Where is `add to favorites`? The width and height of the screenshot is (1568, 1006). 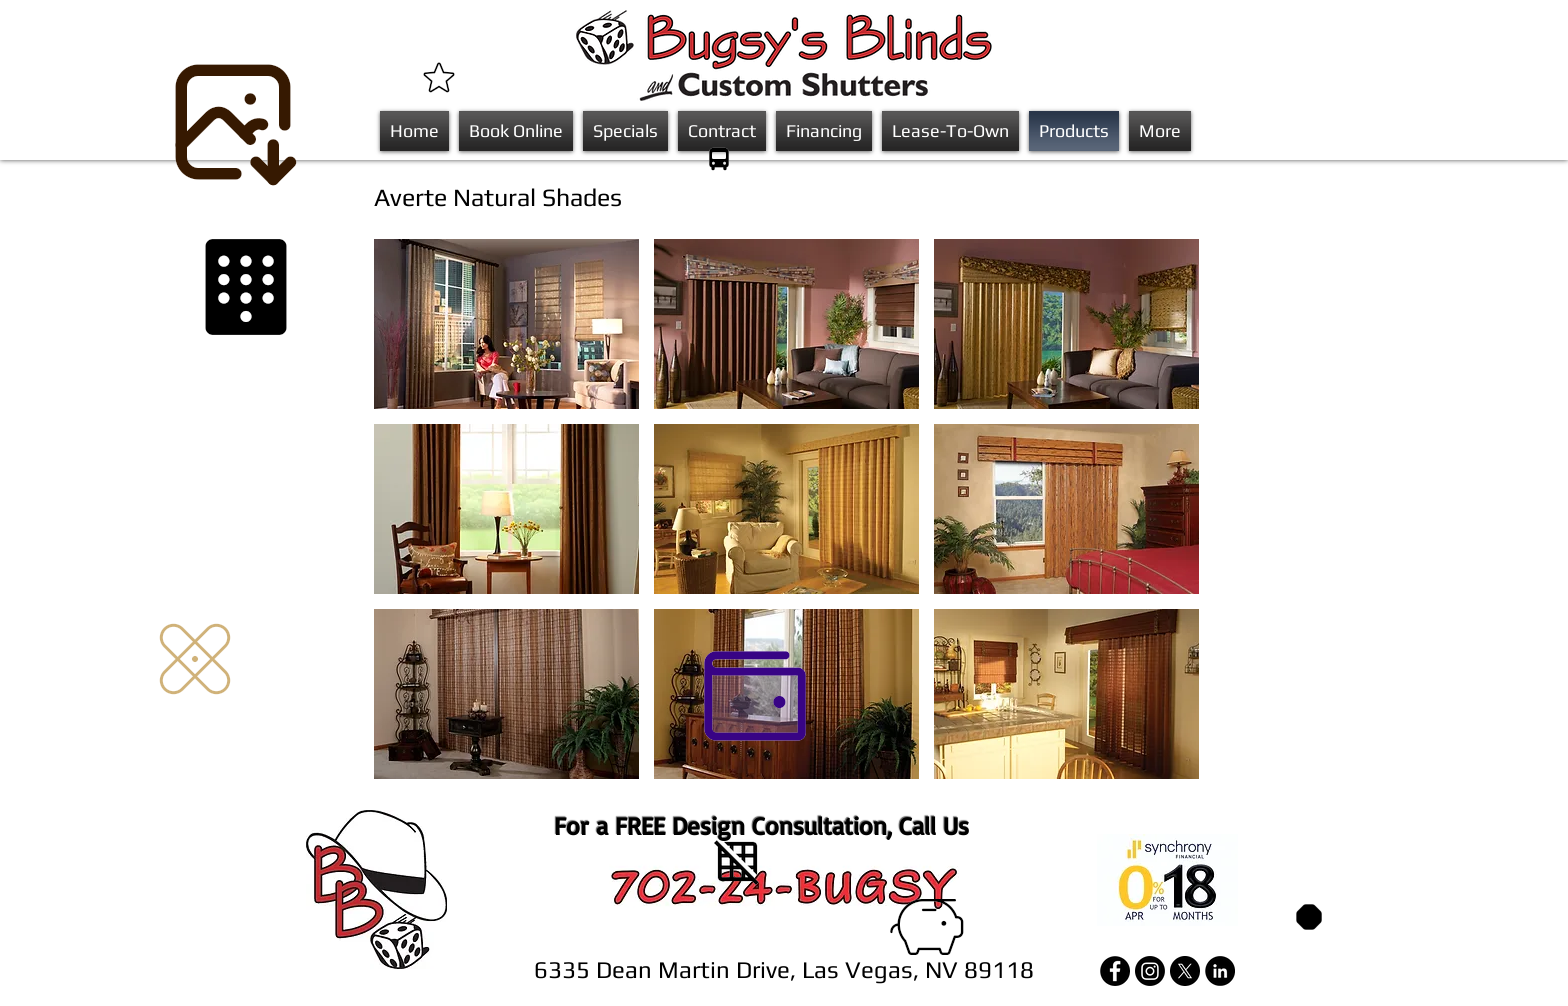
add to favorites is located at coordinates (439, 78).